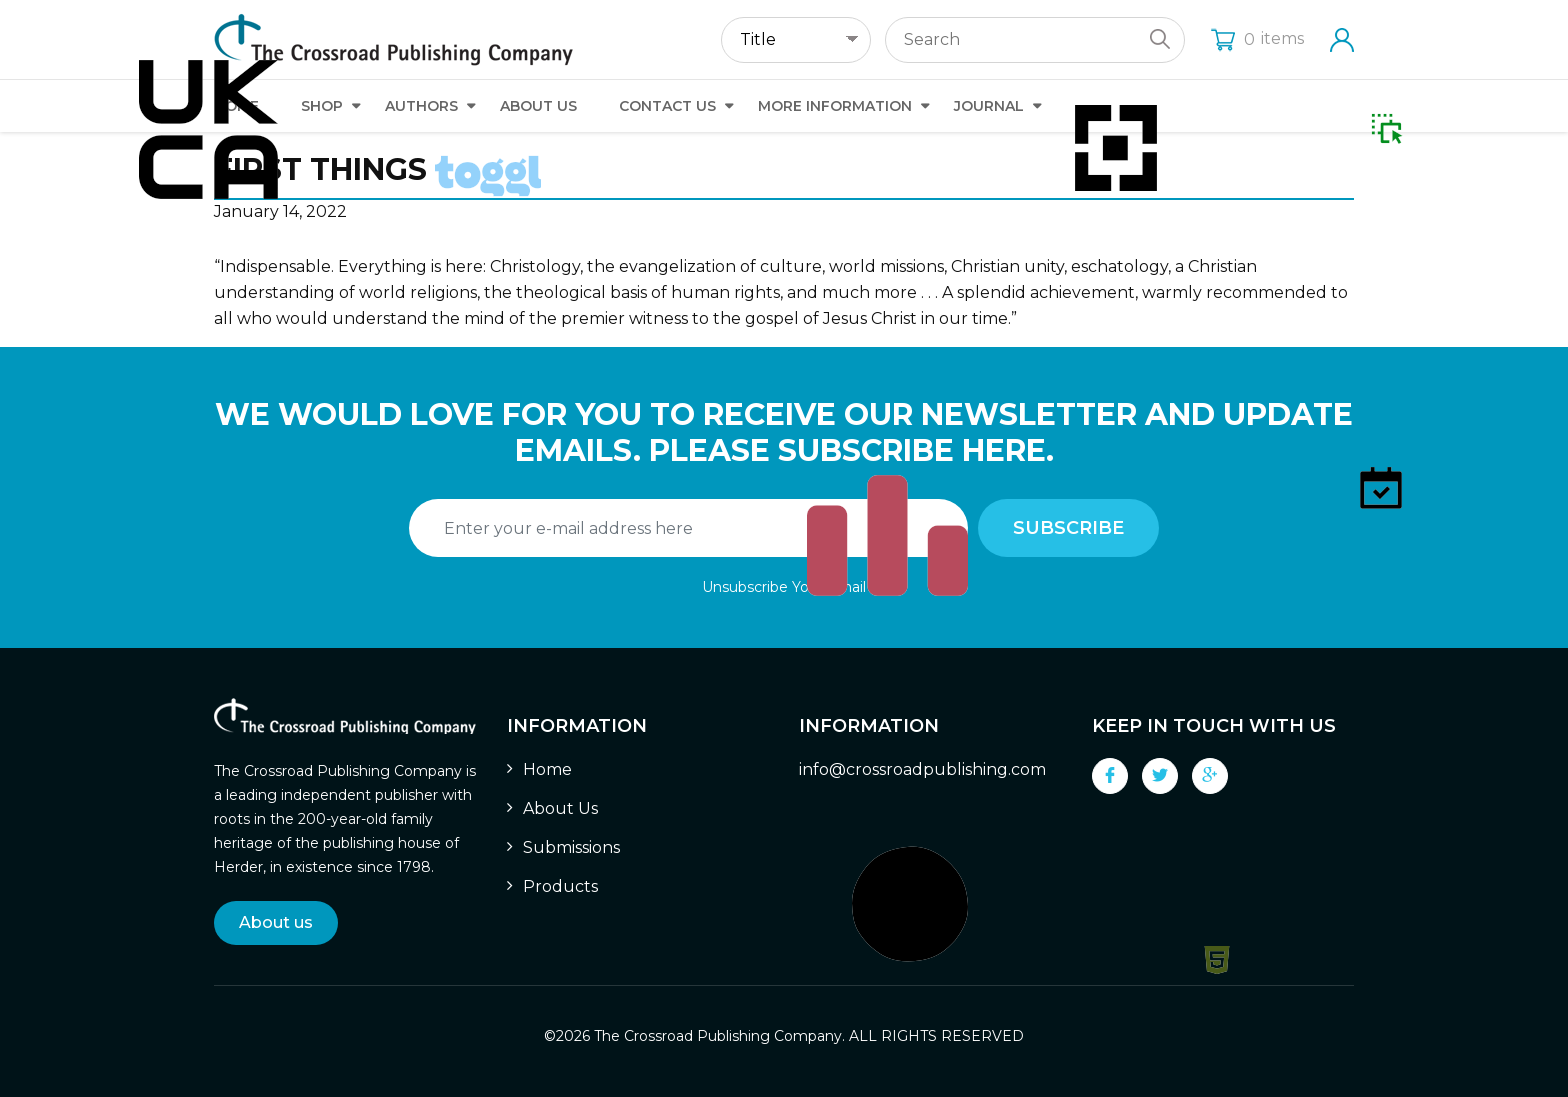 Image resolution: width=1568 pixels, height=1097 pixels. What do you see at coordinates (1381, 490) in the screenshot?
I see `confirm a scheduled event or appointment` at bounding box center [1381, 490].